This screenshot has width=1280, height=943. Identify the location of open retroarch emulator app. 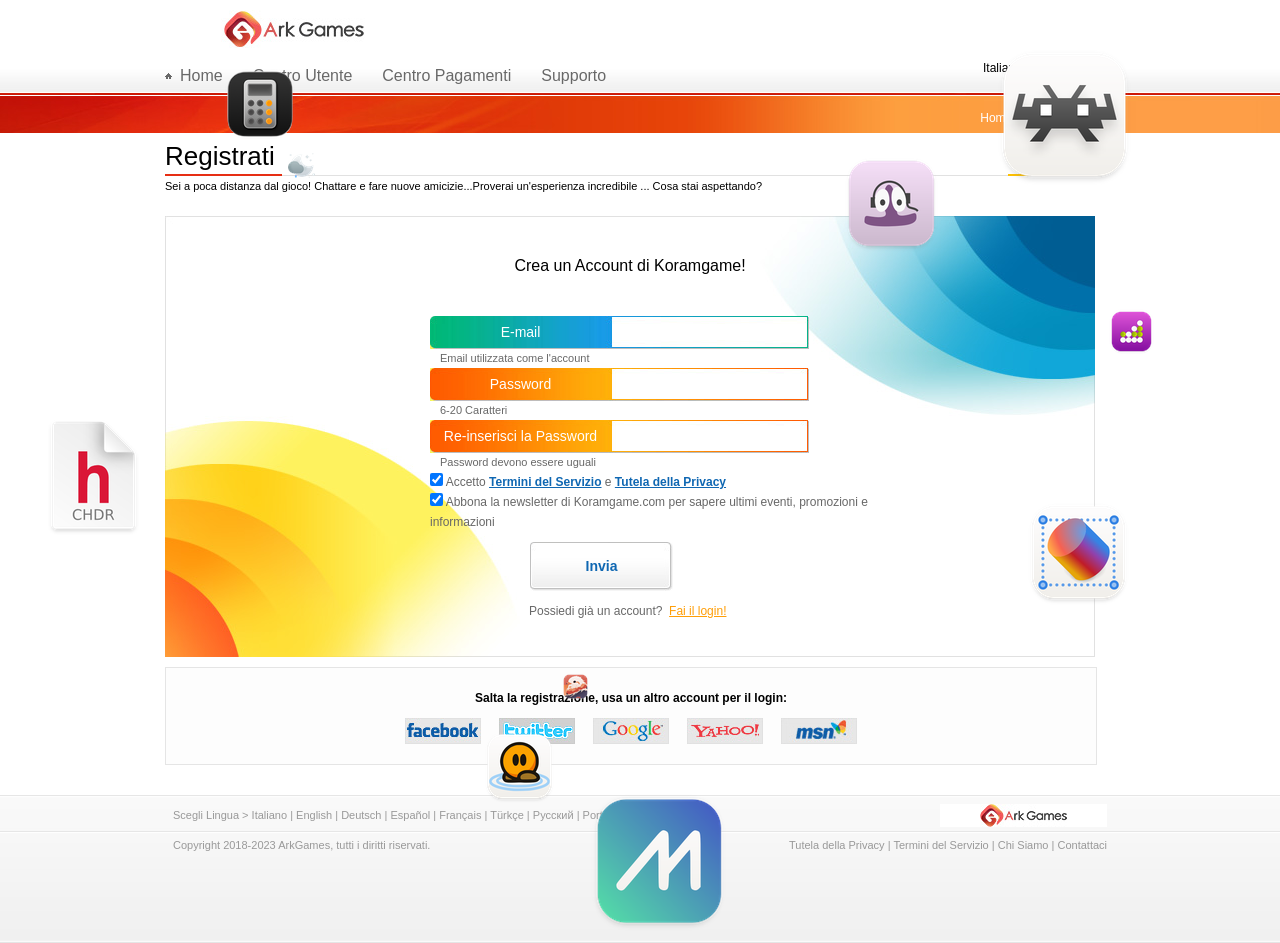
(1064, 115).